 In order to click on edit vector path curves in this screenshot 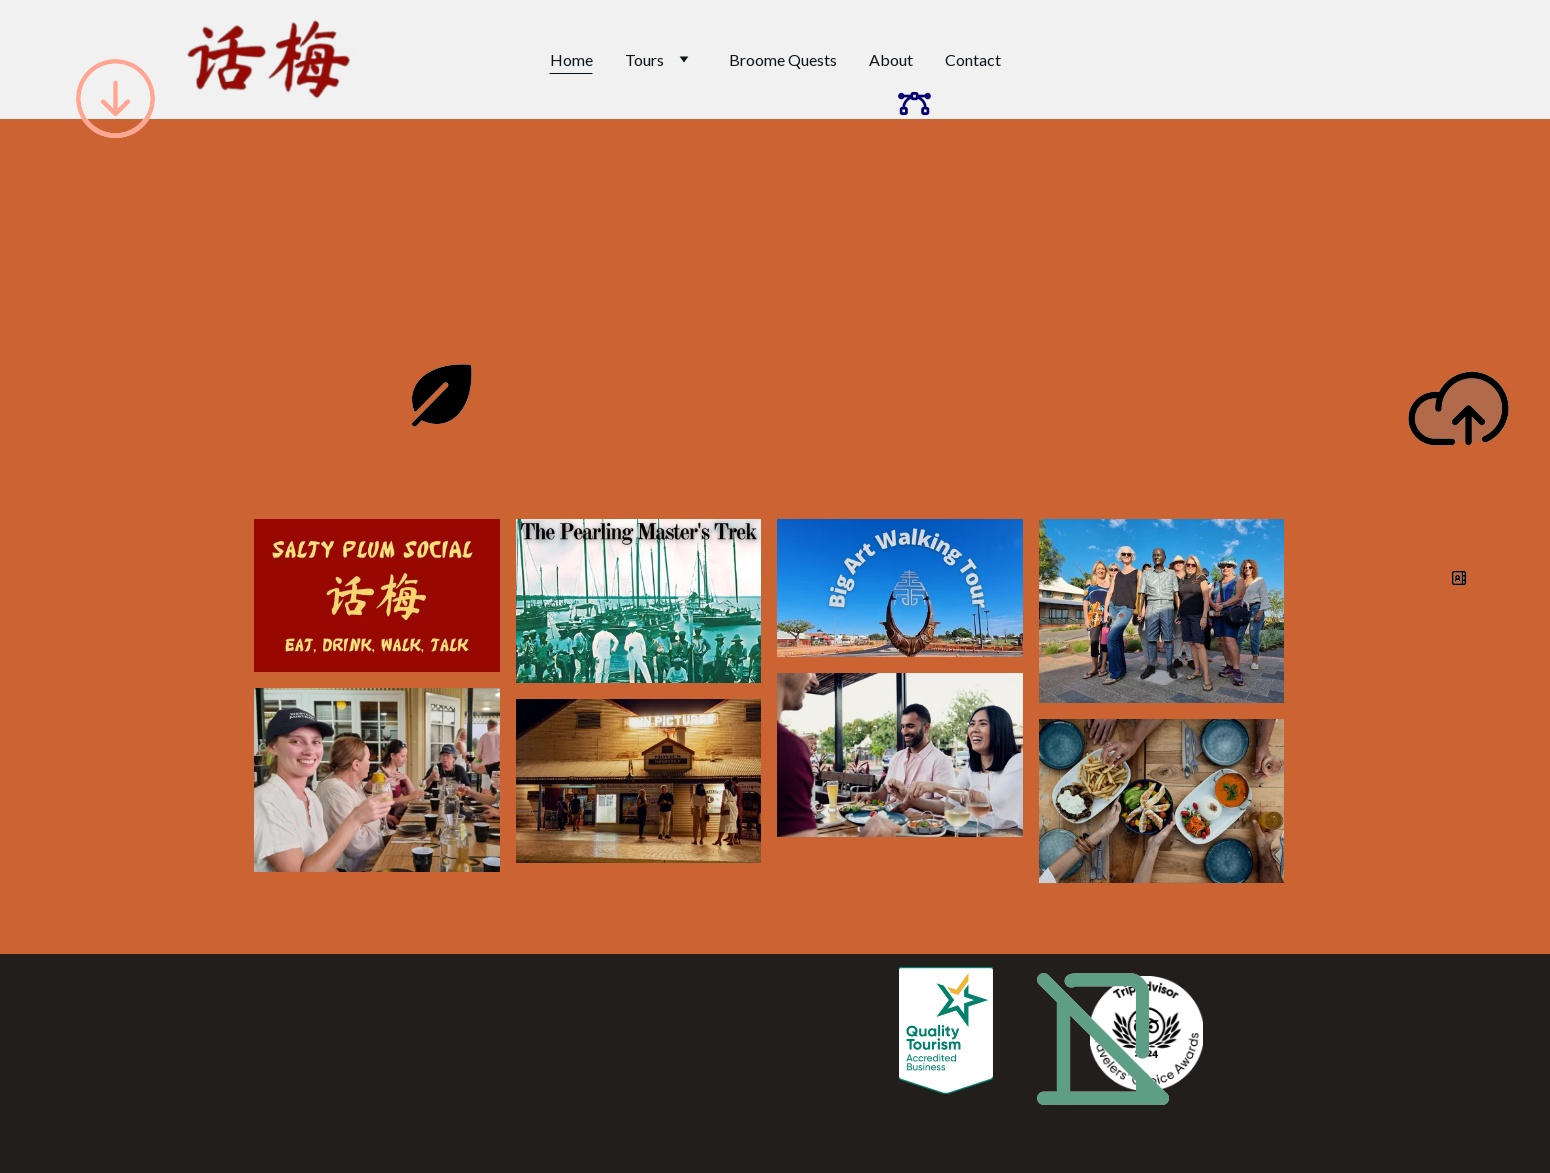, I will do `click(914, 103)`.